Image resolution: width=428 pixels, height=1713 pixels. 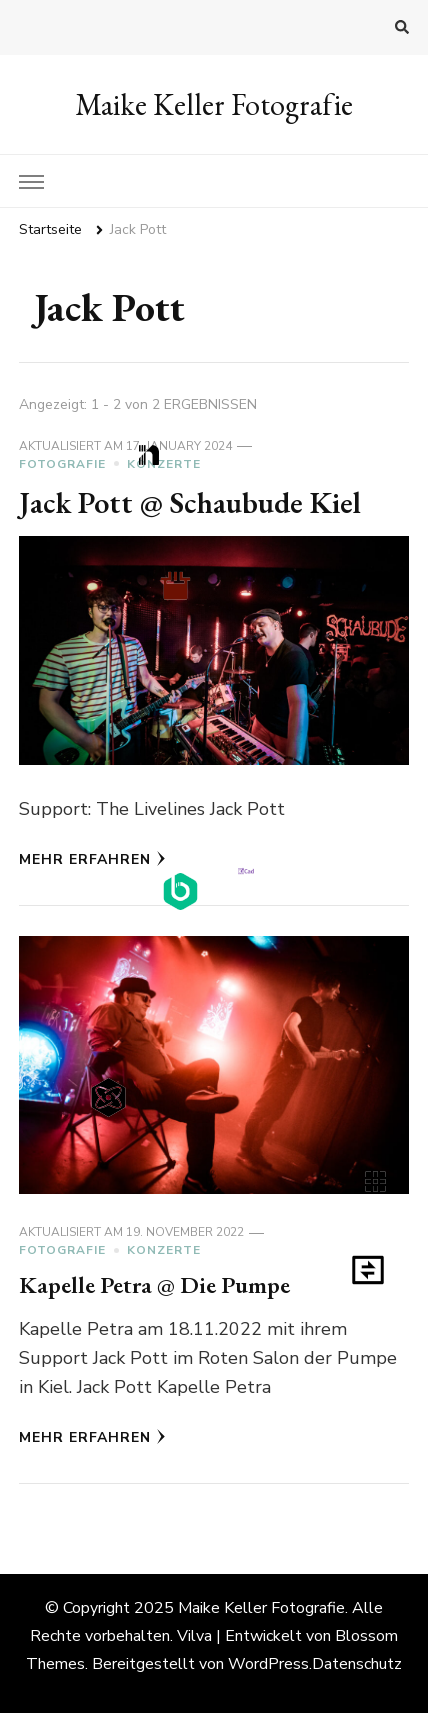 What do you see at coordinates (375, 1181) in the screenshot?
I see `view items in grid layout` at bounding box center [375, 1181].